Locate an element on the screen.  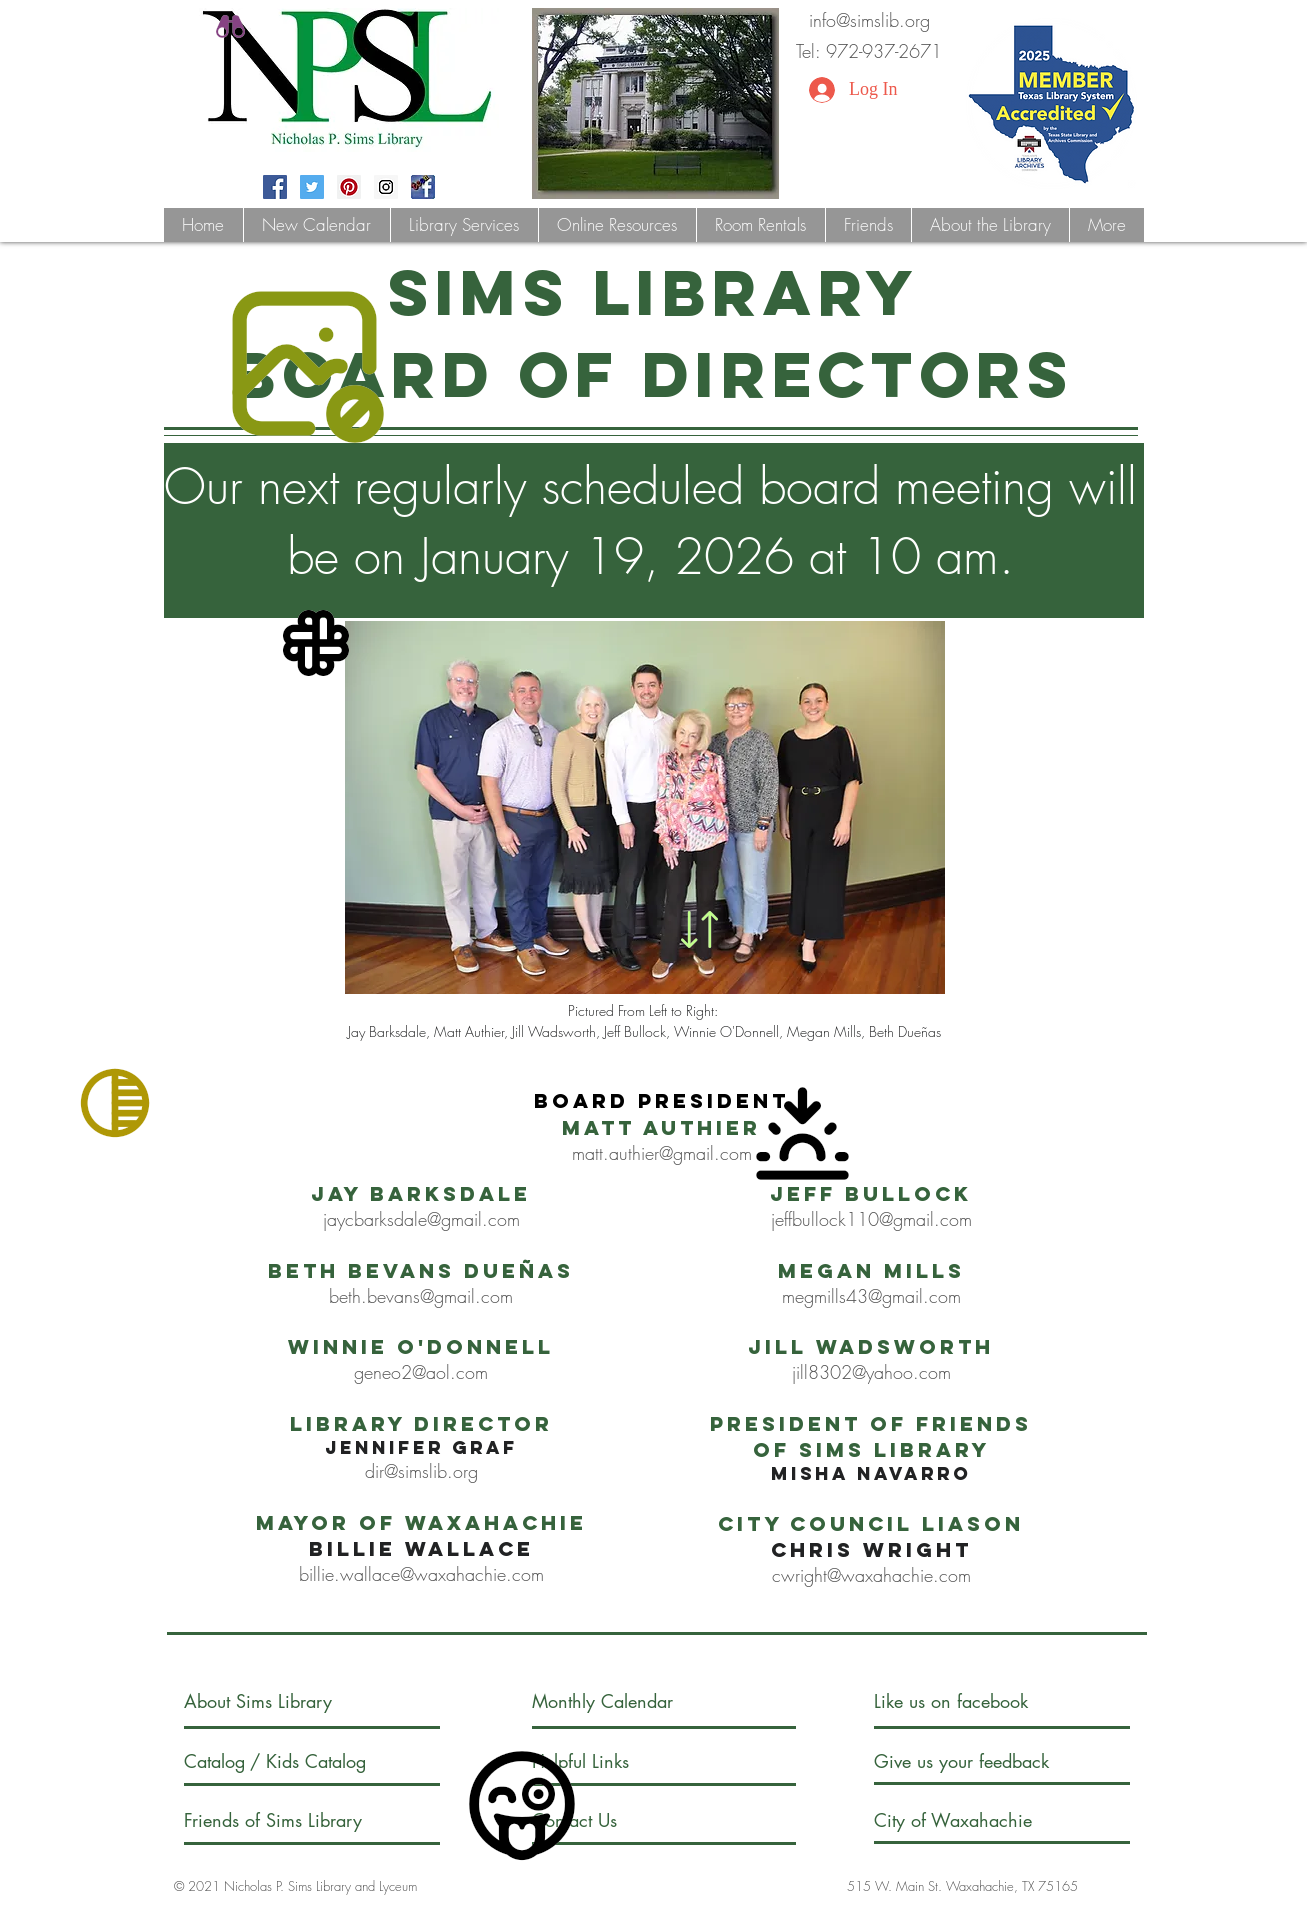
cancel image upload is located at coordinates (304, 363).